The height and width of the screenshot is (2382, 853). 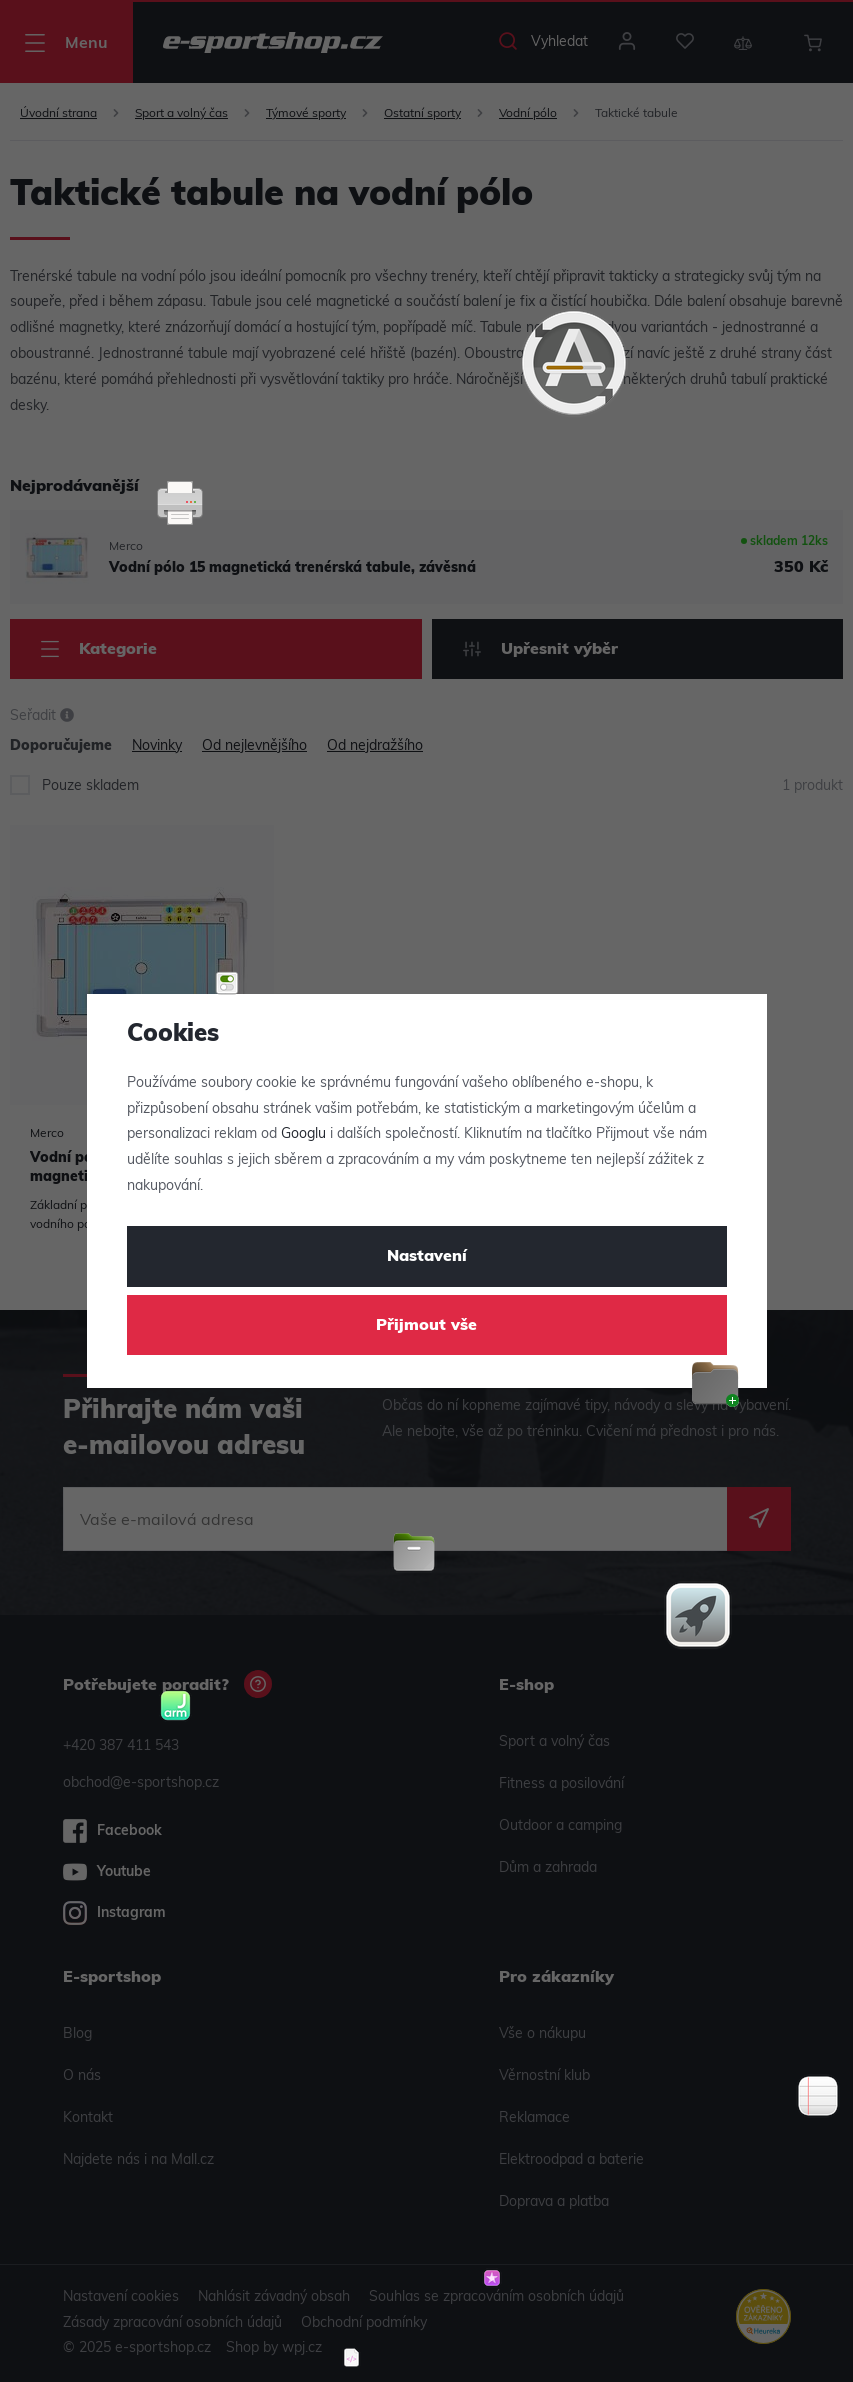 What do you see at coordinates (818, 2096) in the screenshot?
I see `open the text editor app` at bounding box center [818, 2096].